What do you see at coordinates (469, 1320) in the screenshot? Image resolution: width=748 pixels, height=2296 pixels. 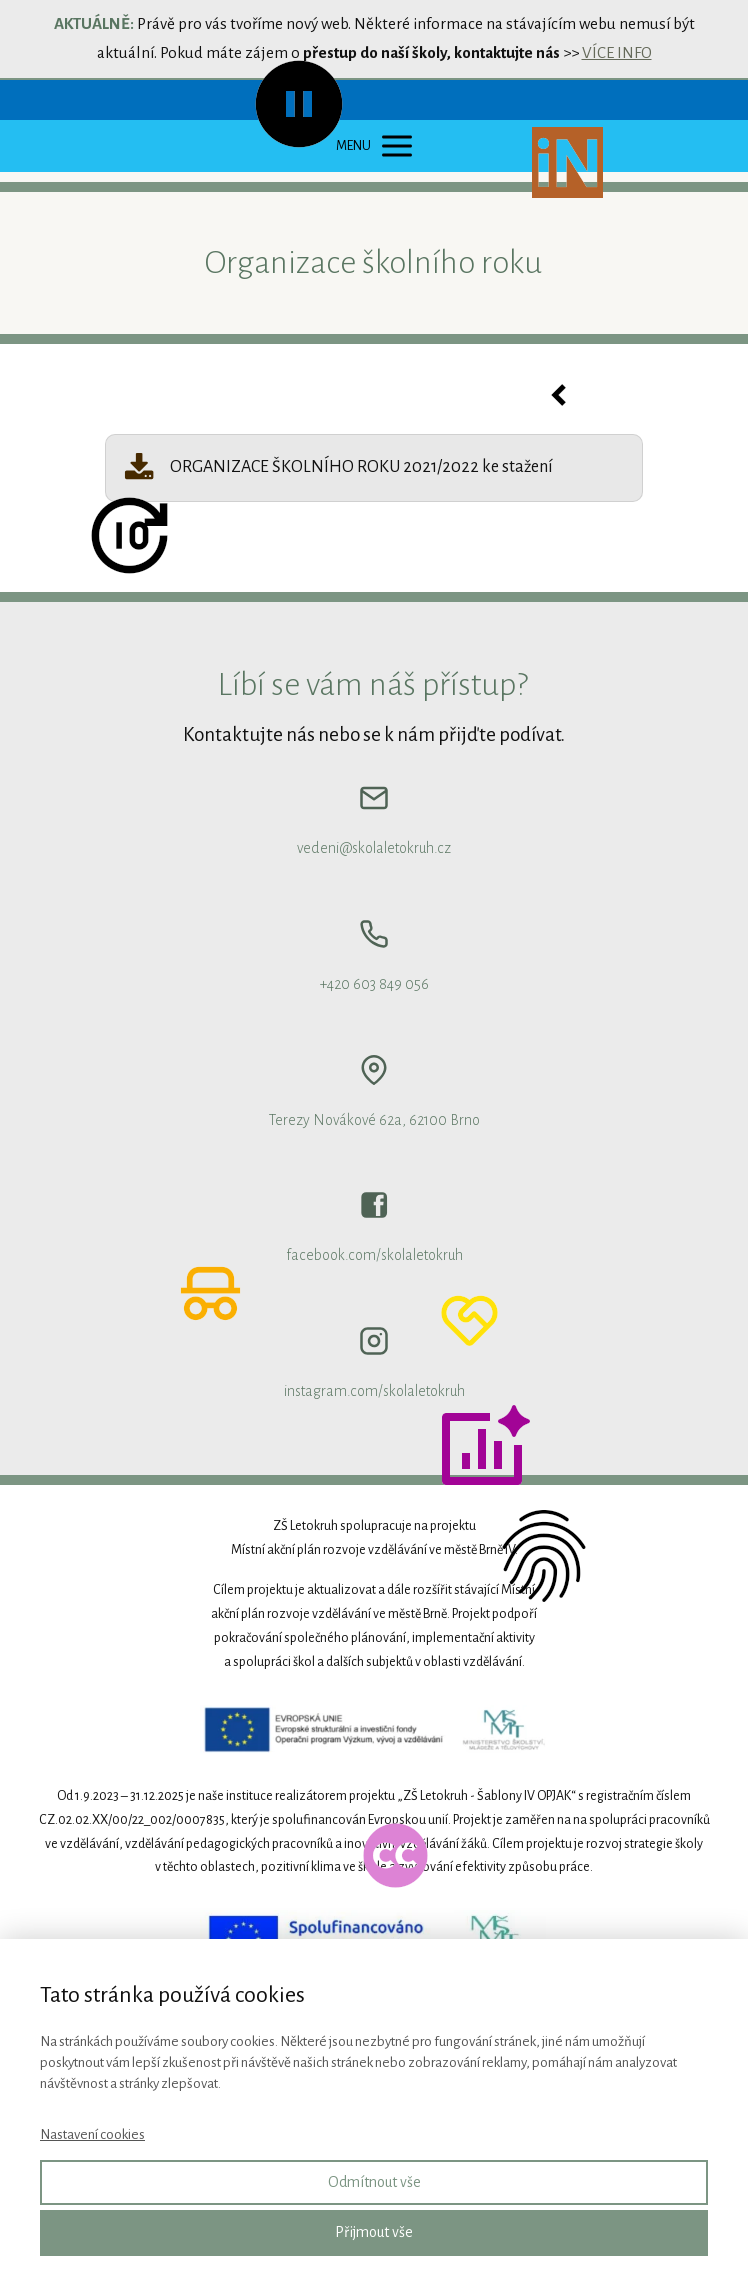 I see `access customer service or support` at bounding box center [469, 1320].